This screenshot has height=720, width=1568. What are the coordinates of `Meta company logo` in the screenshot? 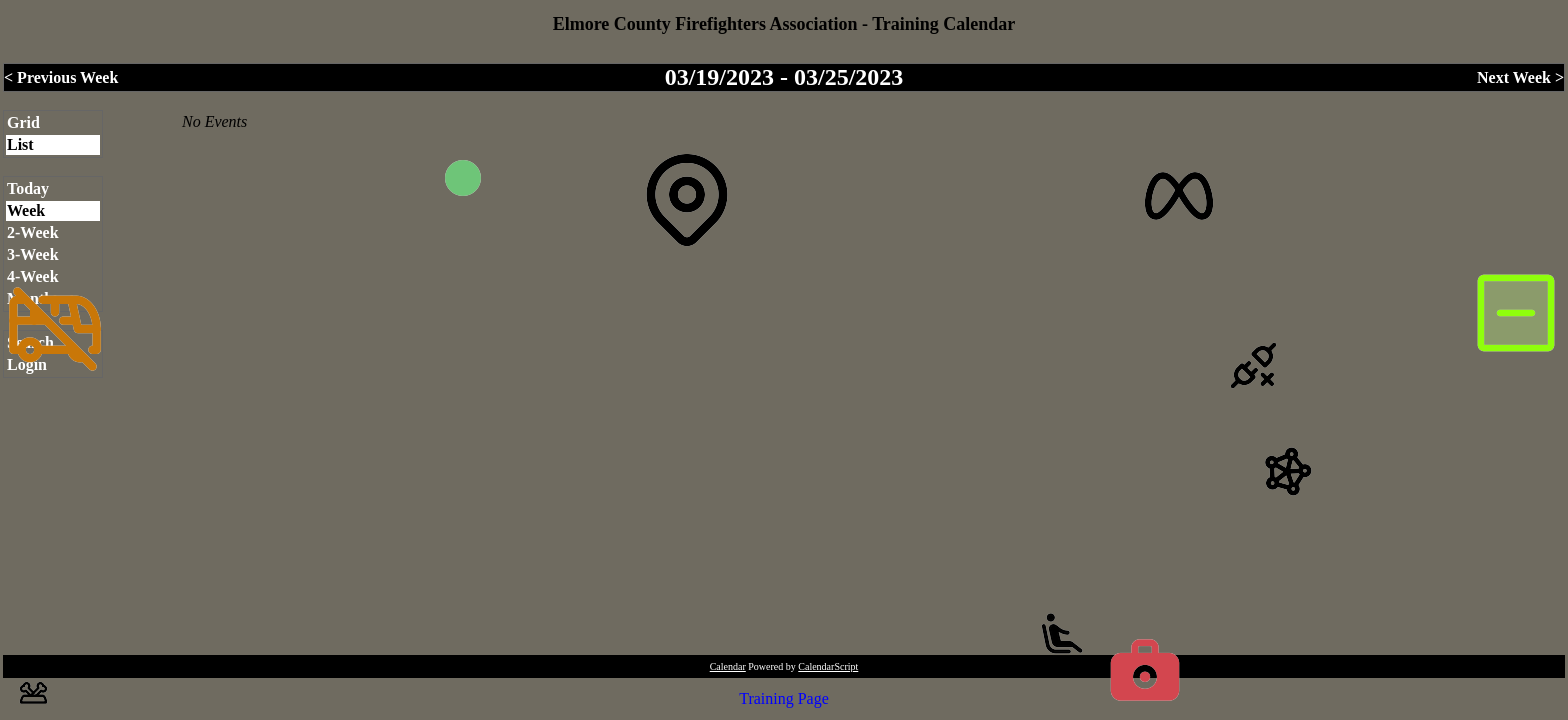 It's located at (1179, 196).